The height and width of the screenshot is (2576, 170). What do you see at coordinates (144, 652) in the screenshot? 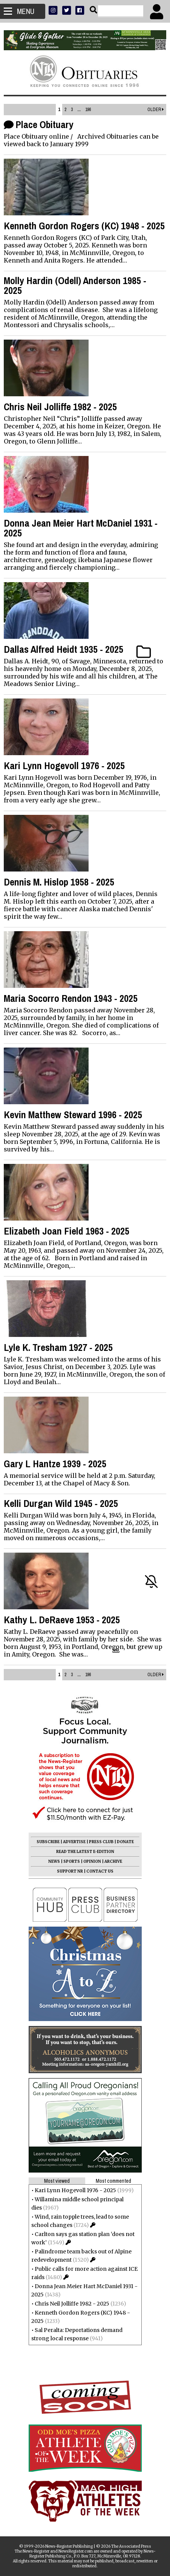
I see `open file folder` at bounding box center [144, 652].